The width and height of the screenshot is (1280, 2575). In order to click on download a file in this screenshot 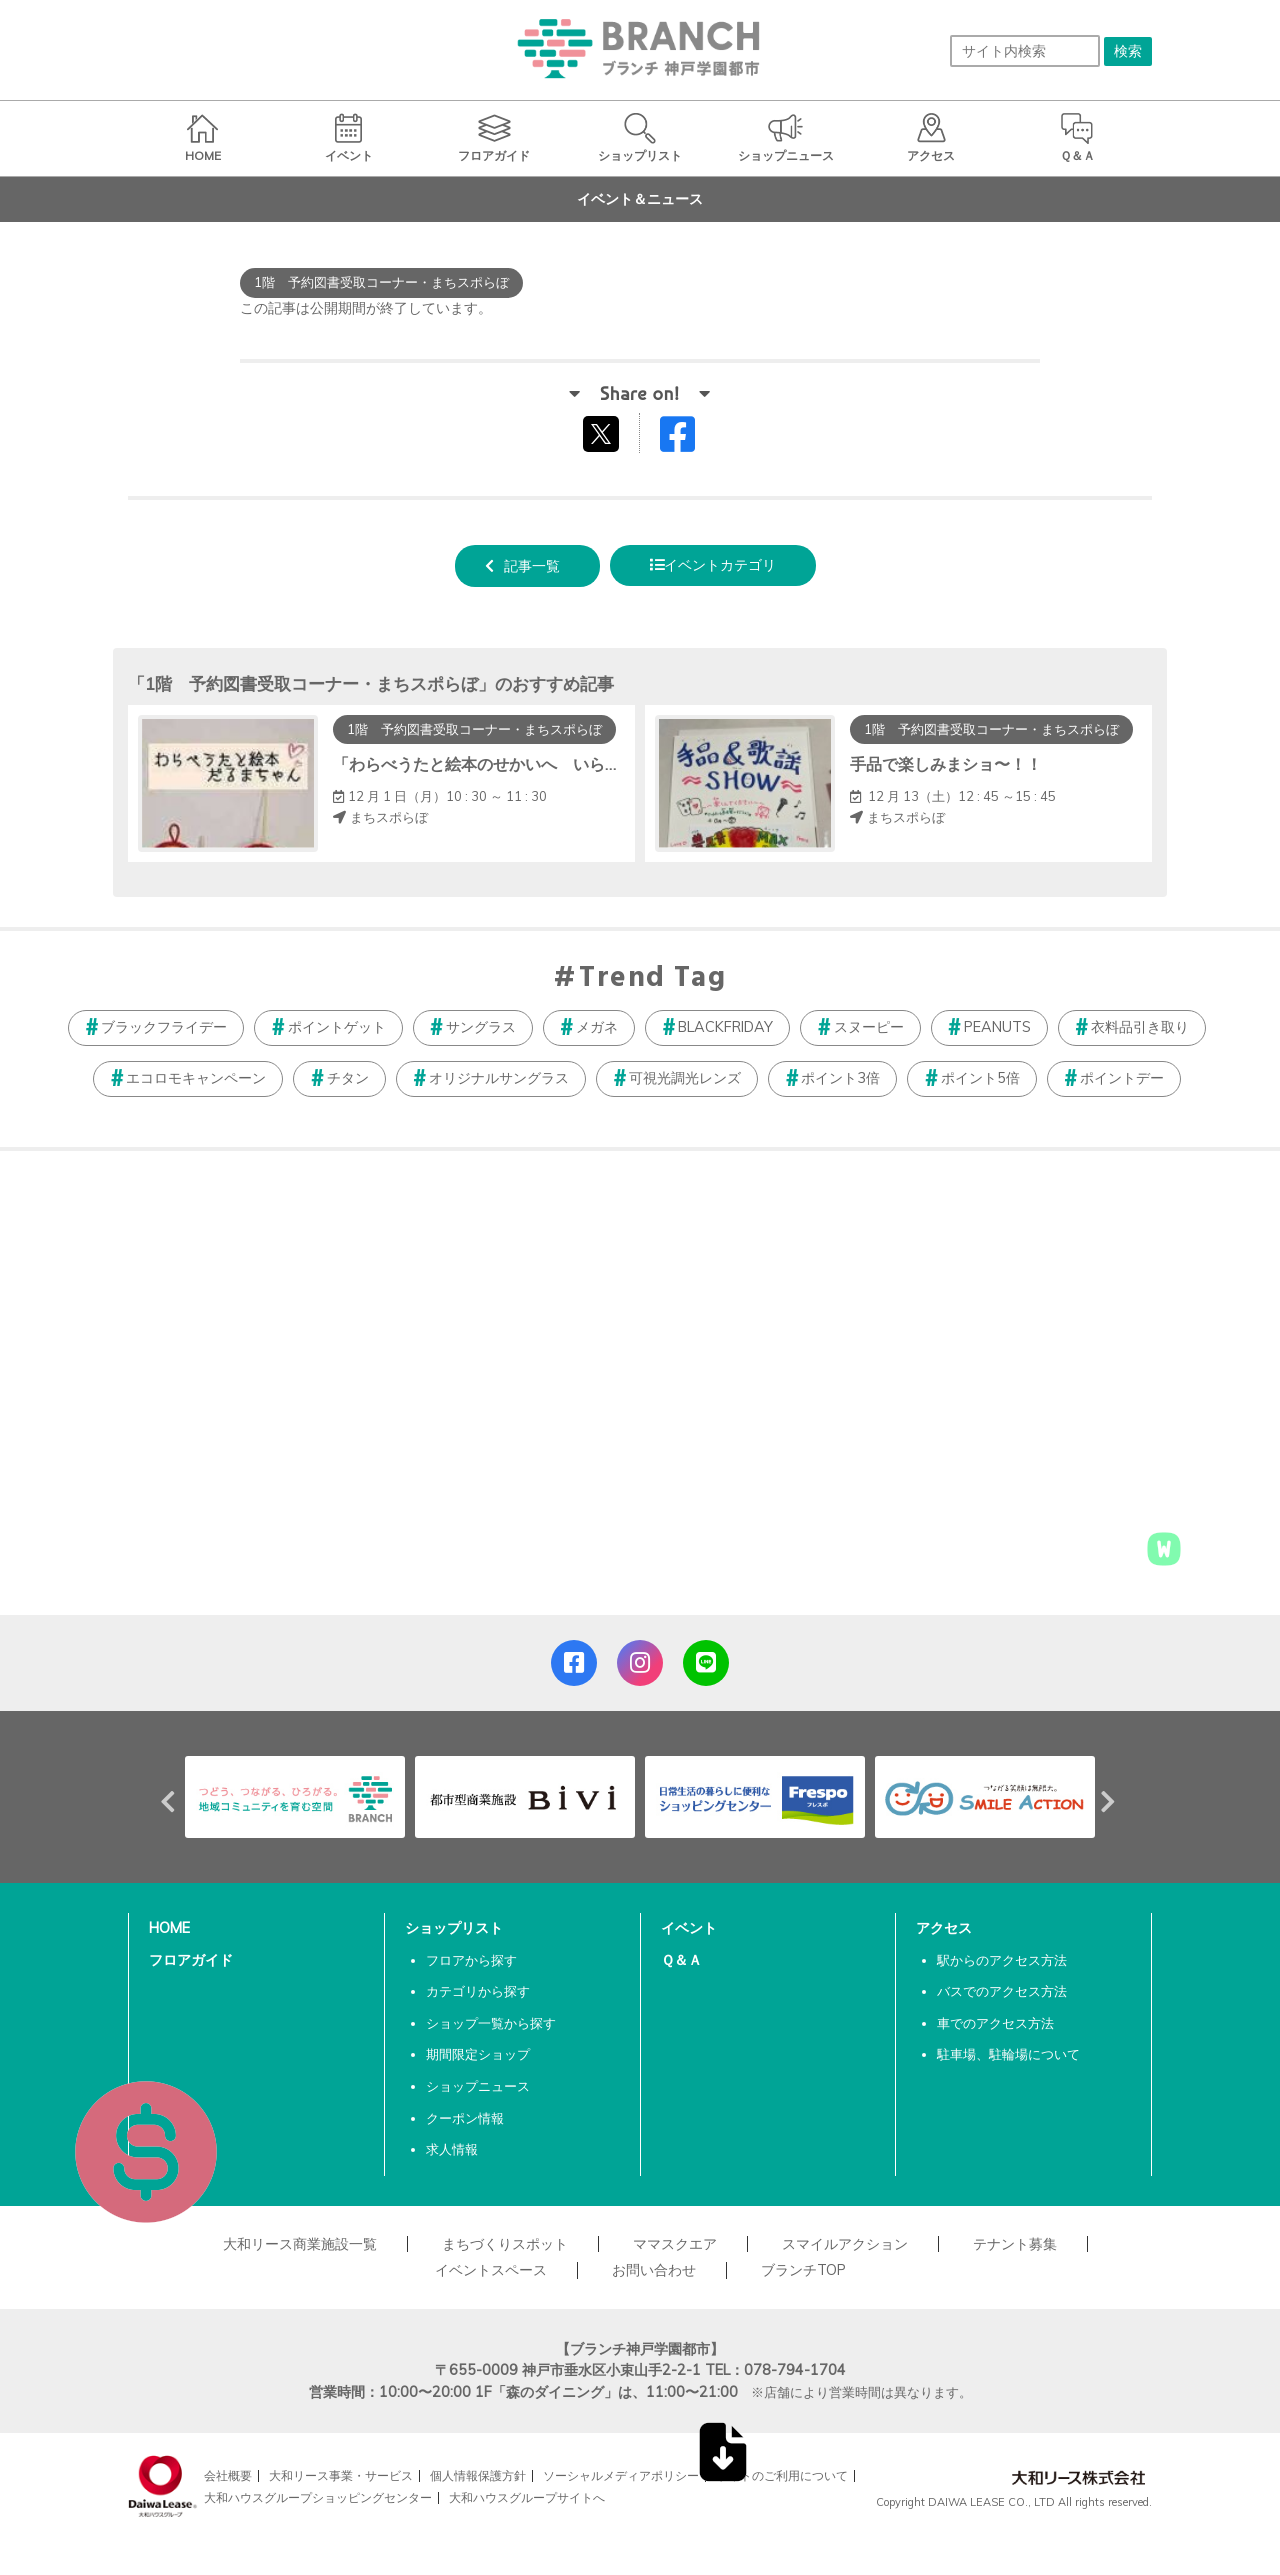, I will do `click(723, 2452)`.